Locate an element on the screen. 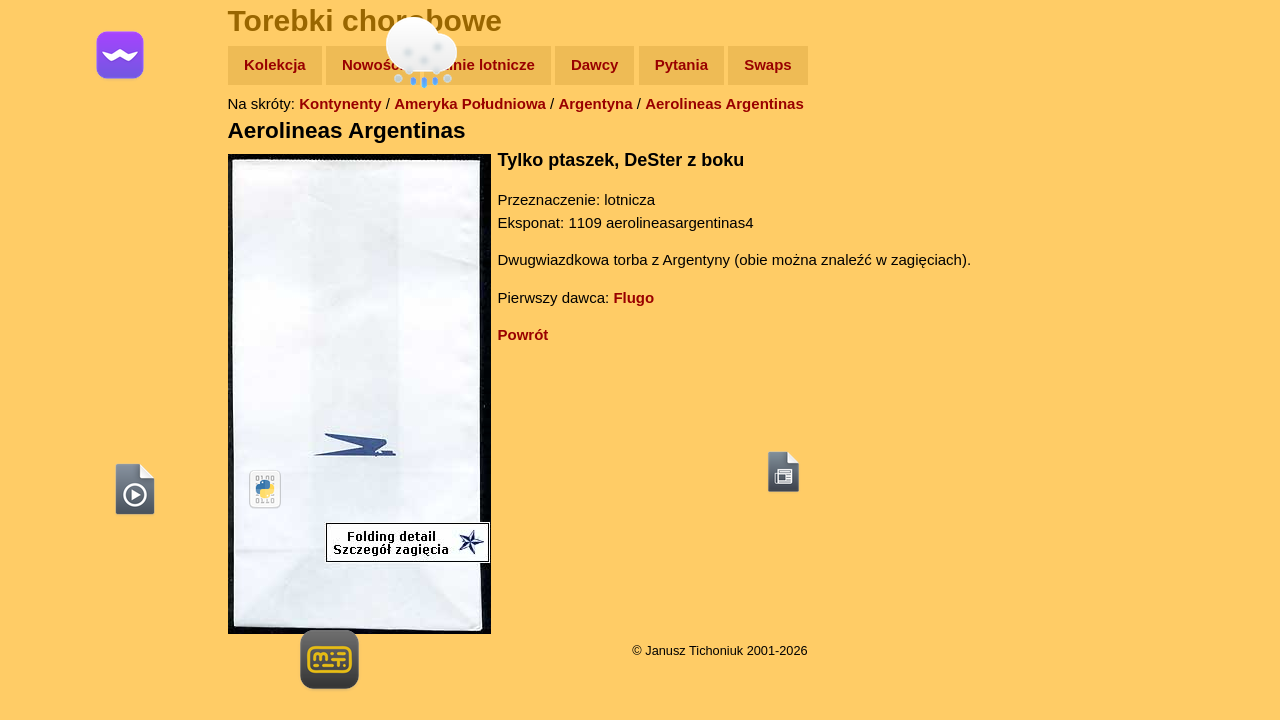  indicates mixed precipitation weather conditions is located at coordinates (421, 52).